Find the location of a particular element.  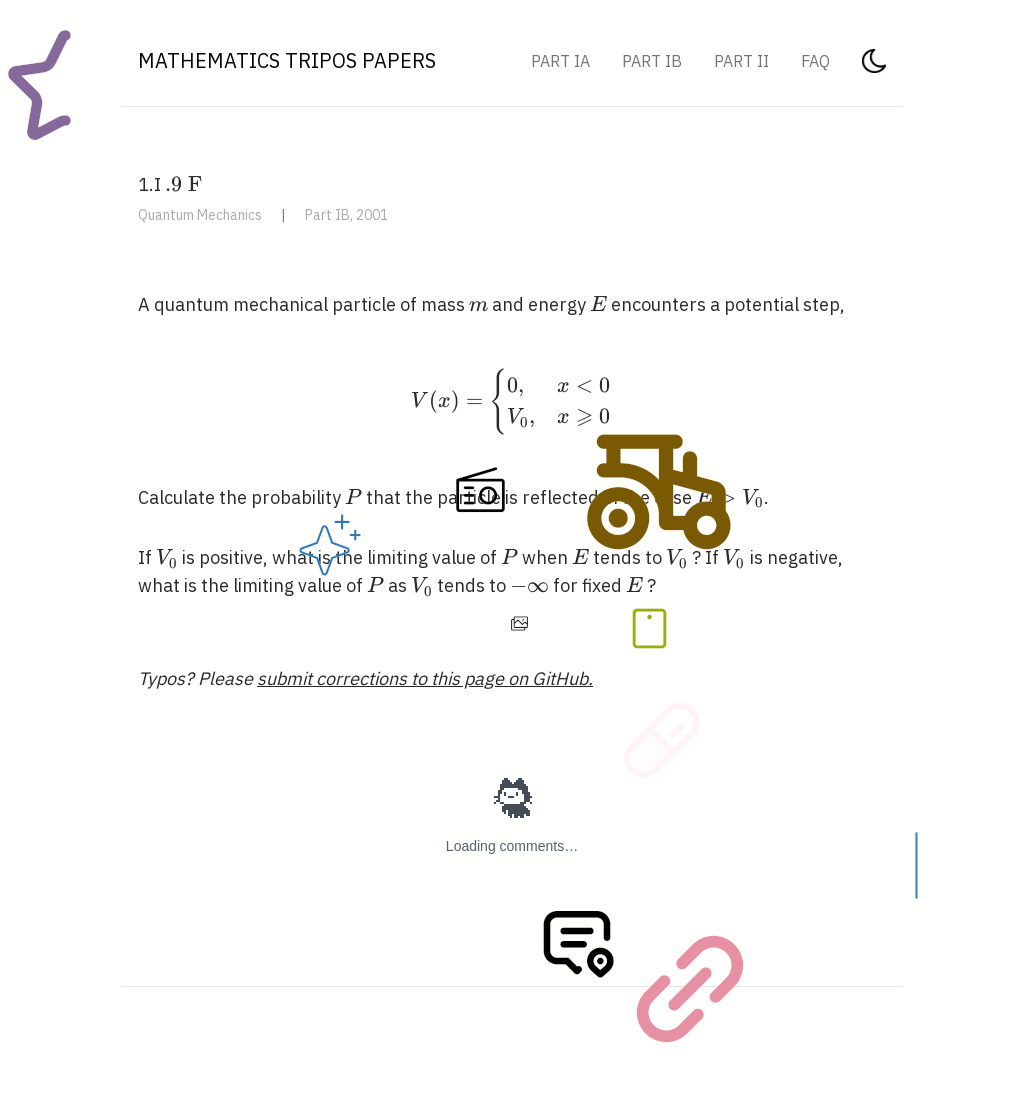

copy or share a link is located at coordinates (690, 989).